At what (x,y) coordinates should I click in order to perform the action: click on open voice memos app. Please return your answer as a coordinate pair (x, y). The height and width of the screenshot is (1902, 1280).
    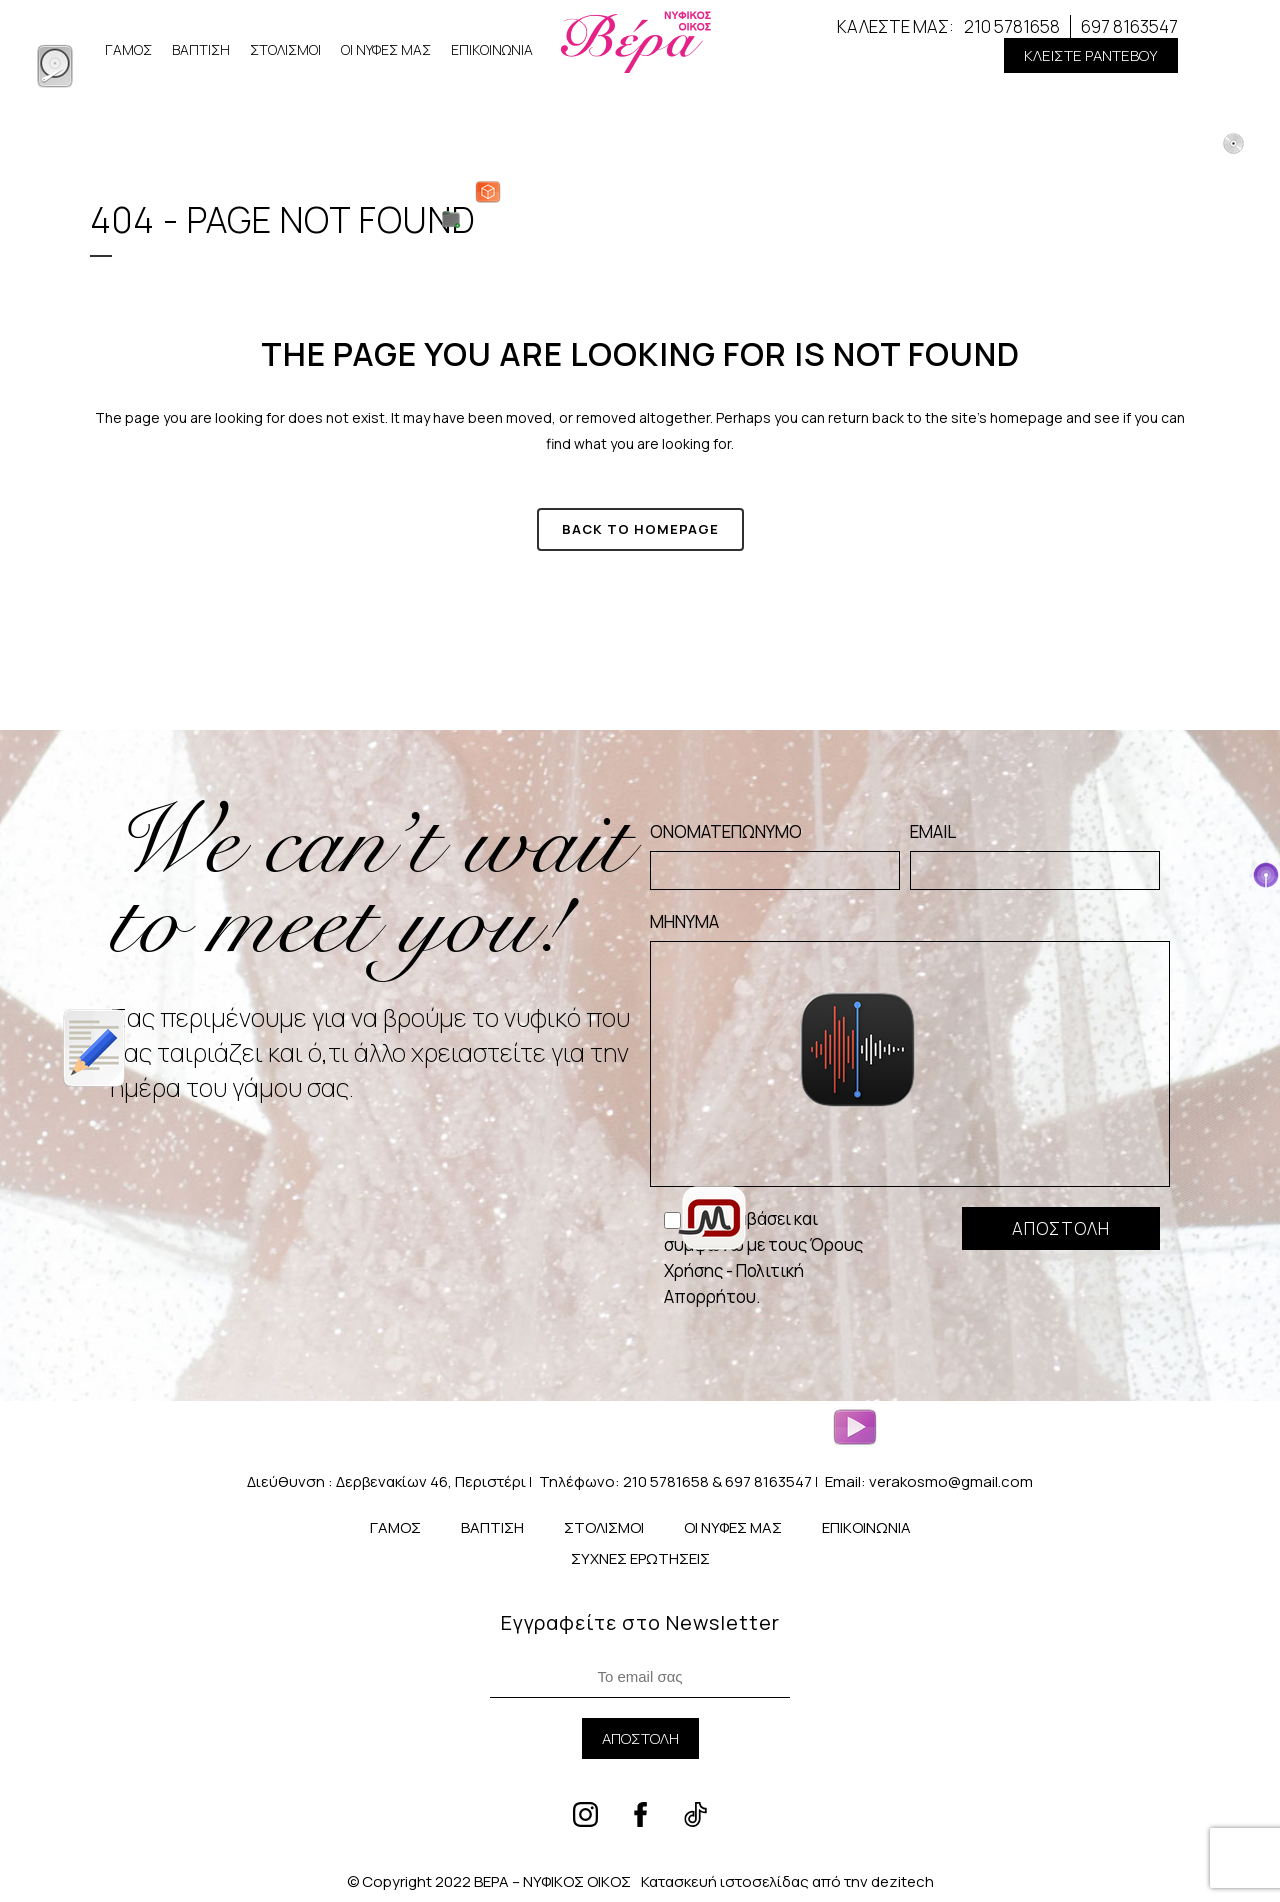
    Looking at the image, I should click on (857, 1049).